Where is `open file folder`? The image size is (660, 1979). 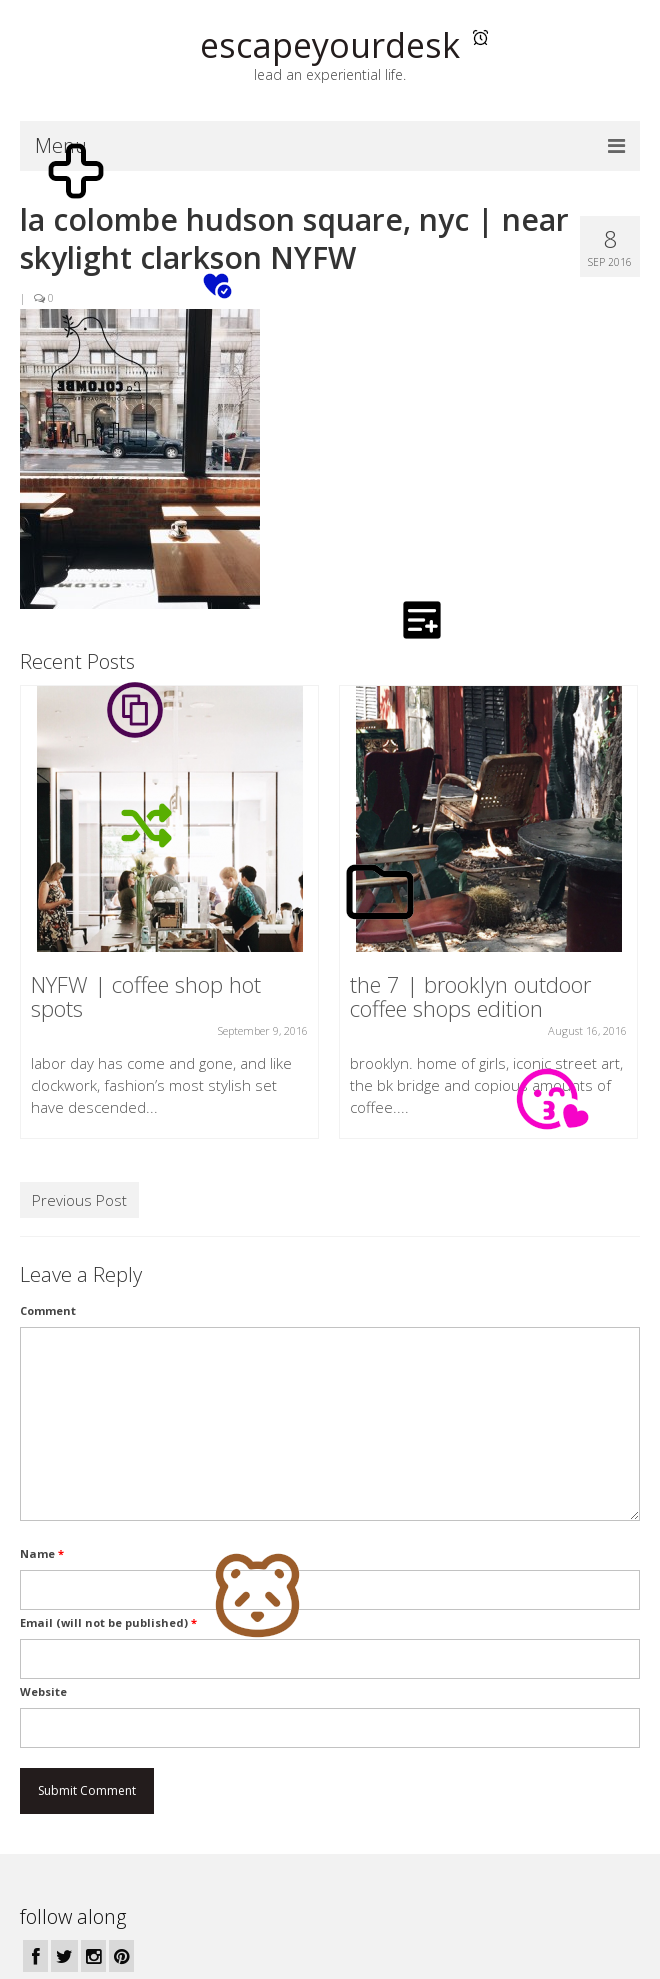
open file folder is located at coordinates (380, 894).